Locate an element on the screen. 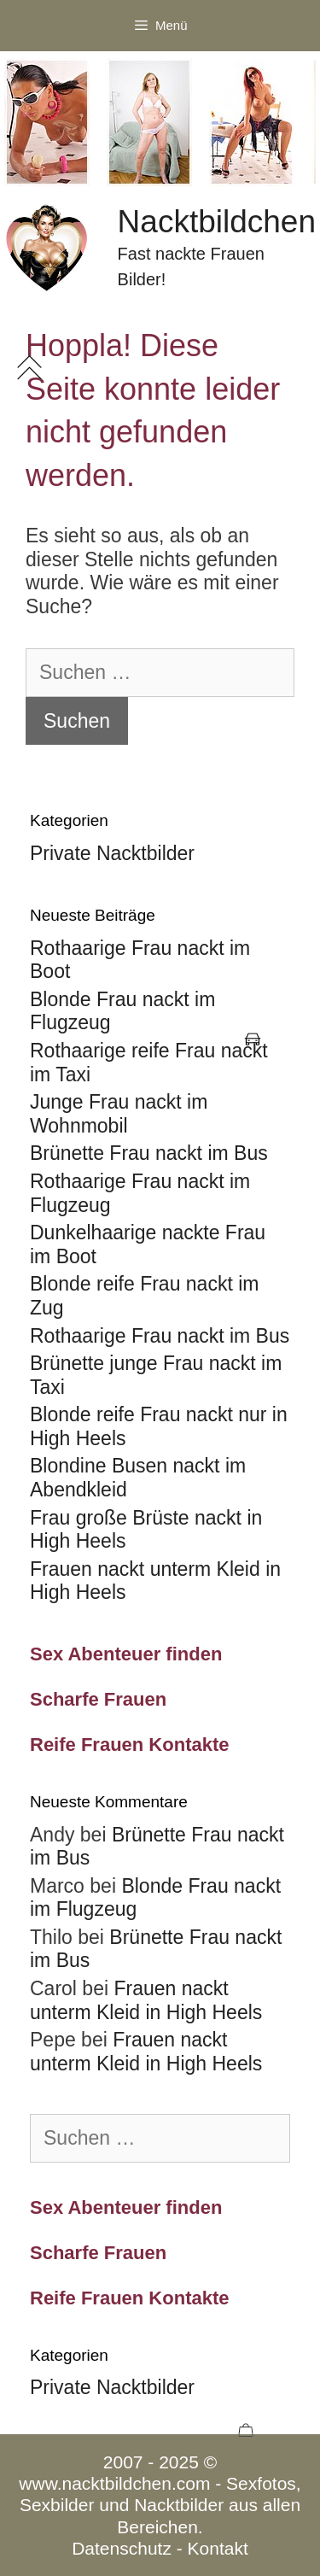  access vehicle or car-related features is located at coordinates (253, 1039).